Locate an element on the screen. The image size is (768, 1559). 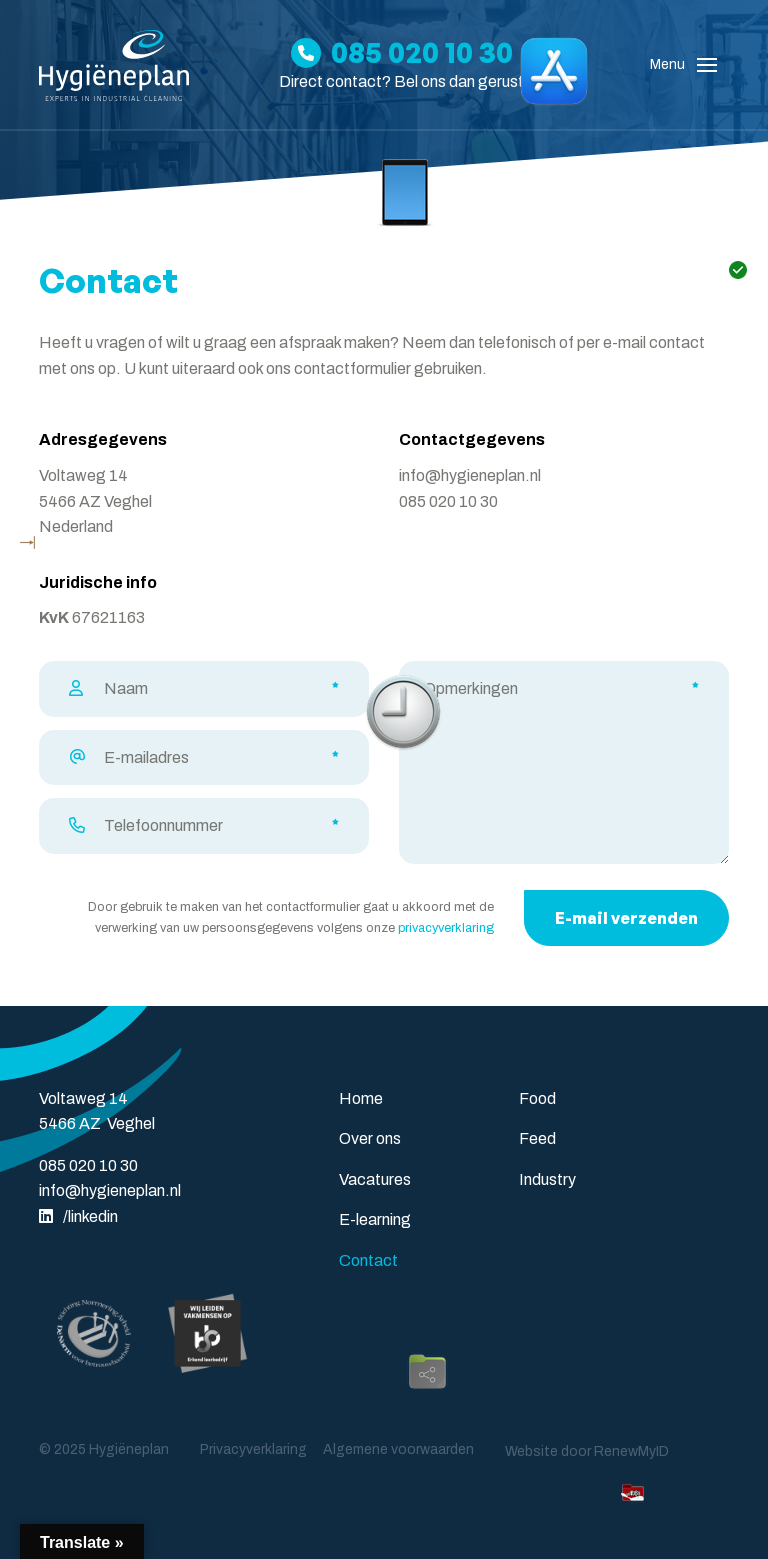
open moddb game mods folder is located at coordinates (633, 1493).